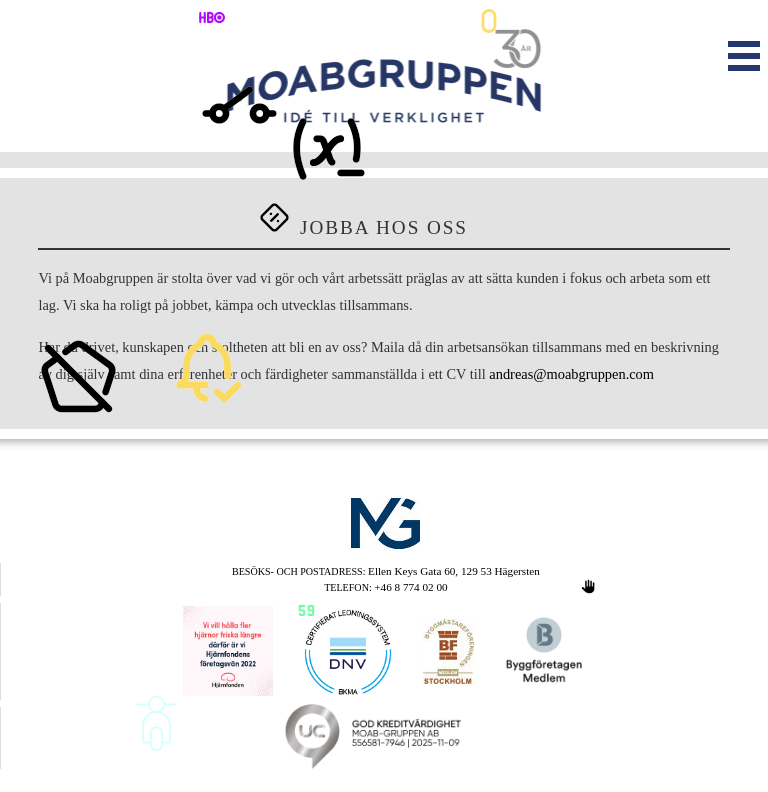 The image size is (768, 792). What do you see at coordinates (327, 149) in the screenshot?
I see `remove a variable from an equation or formula` at bounding box center [327, 149].